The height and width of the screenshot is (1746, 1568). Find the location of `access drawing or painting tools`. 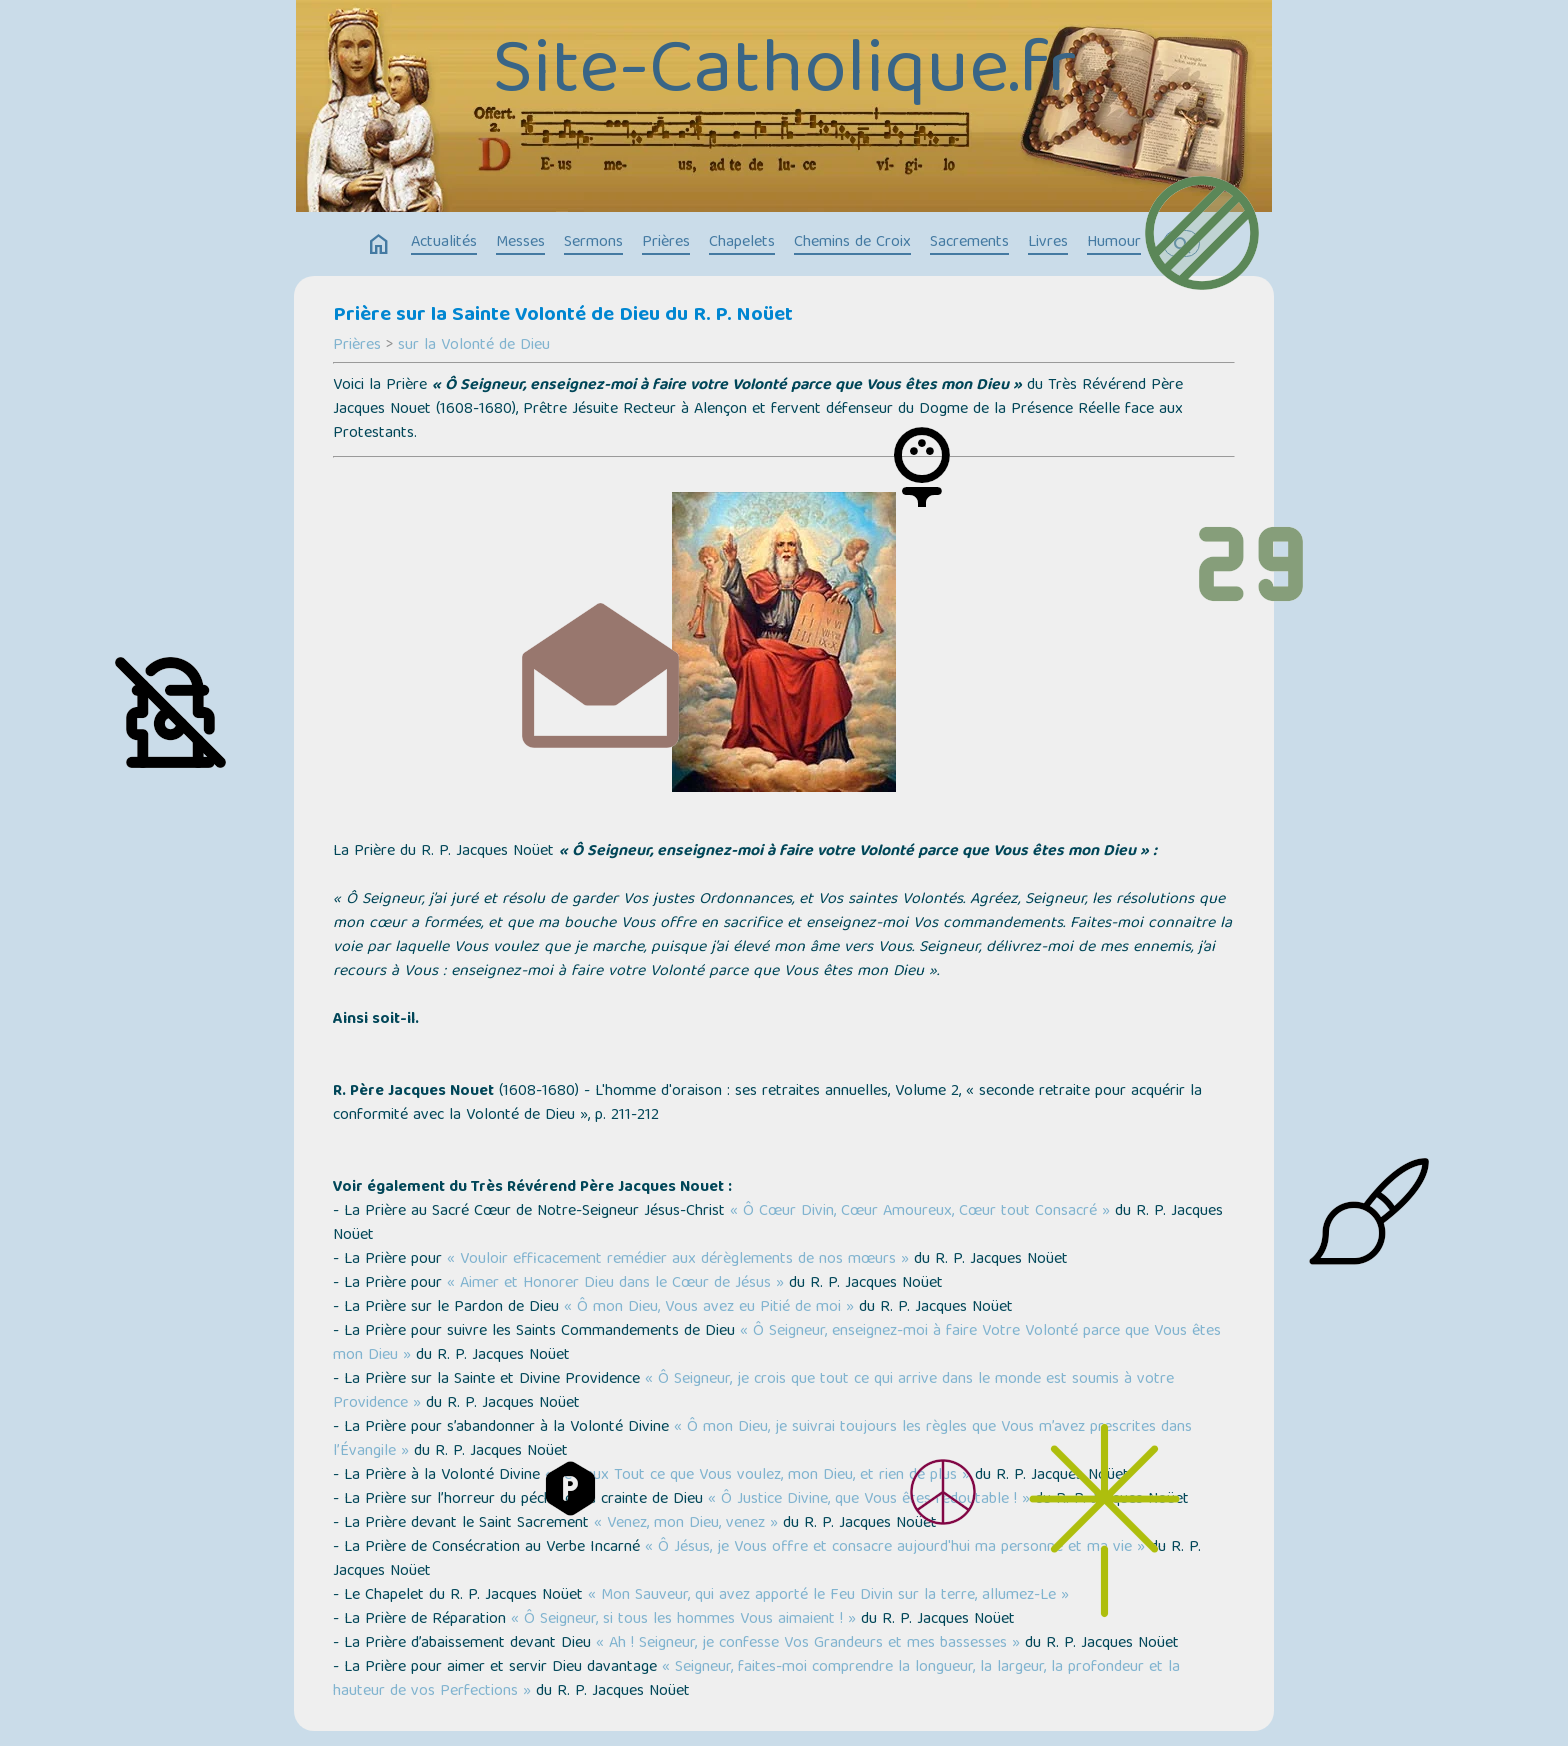

access drawing or painting tools is located at coordinates (1373, 1213).